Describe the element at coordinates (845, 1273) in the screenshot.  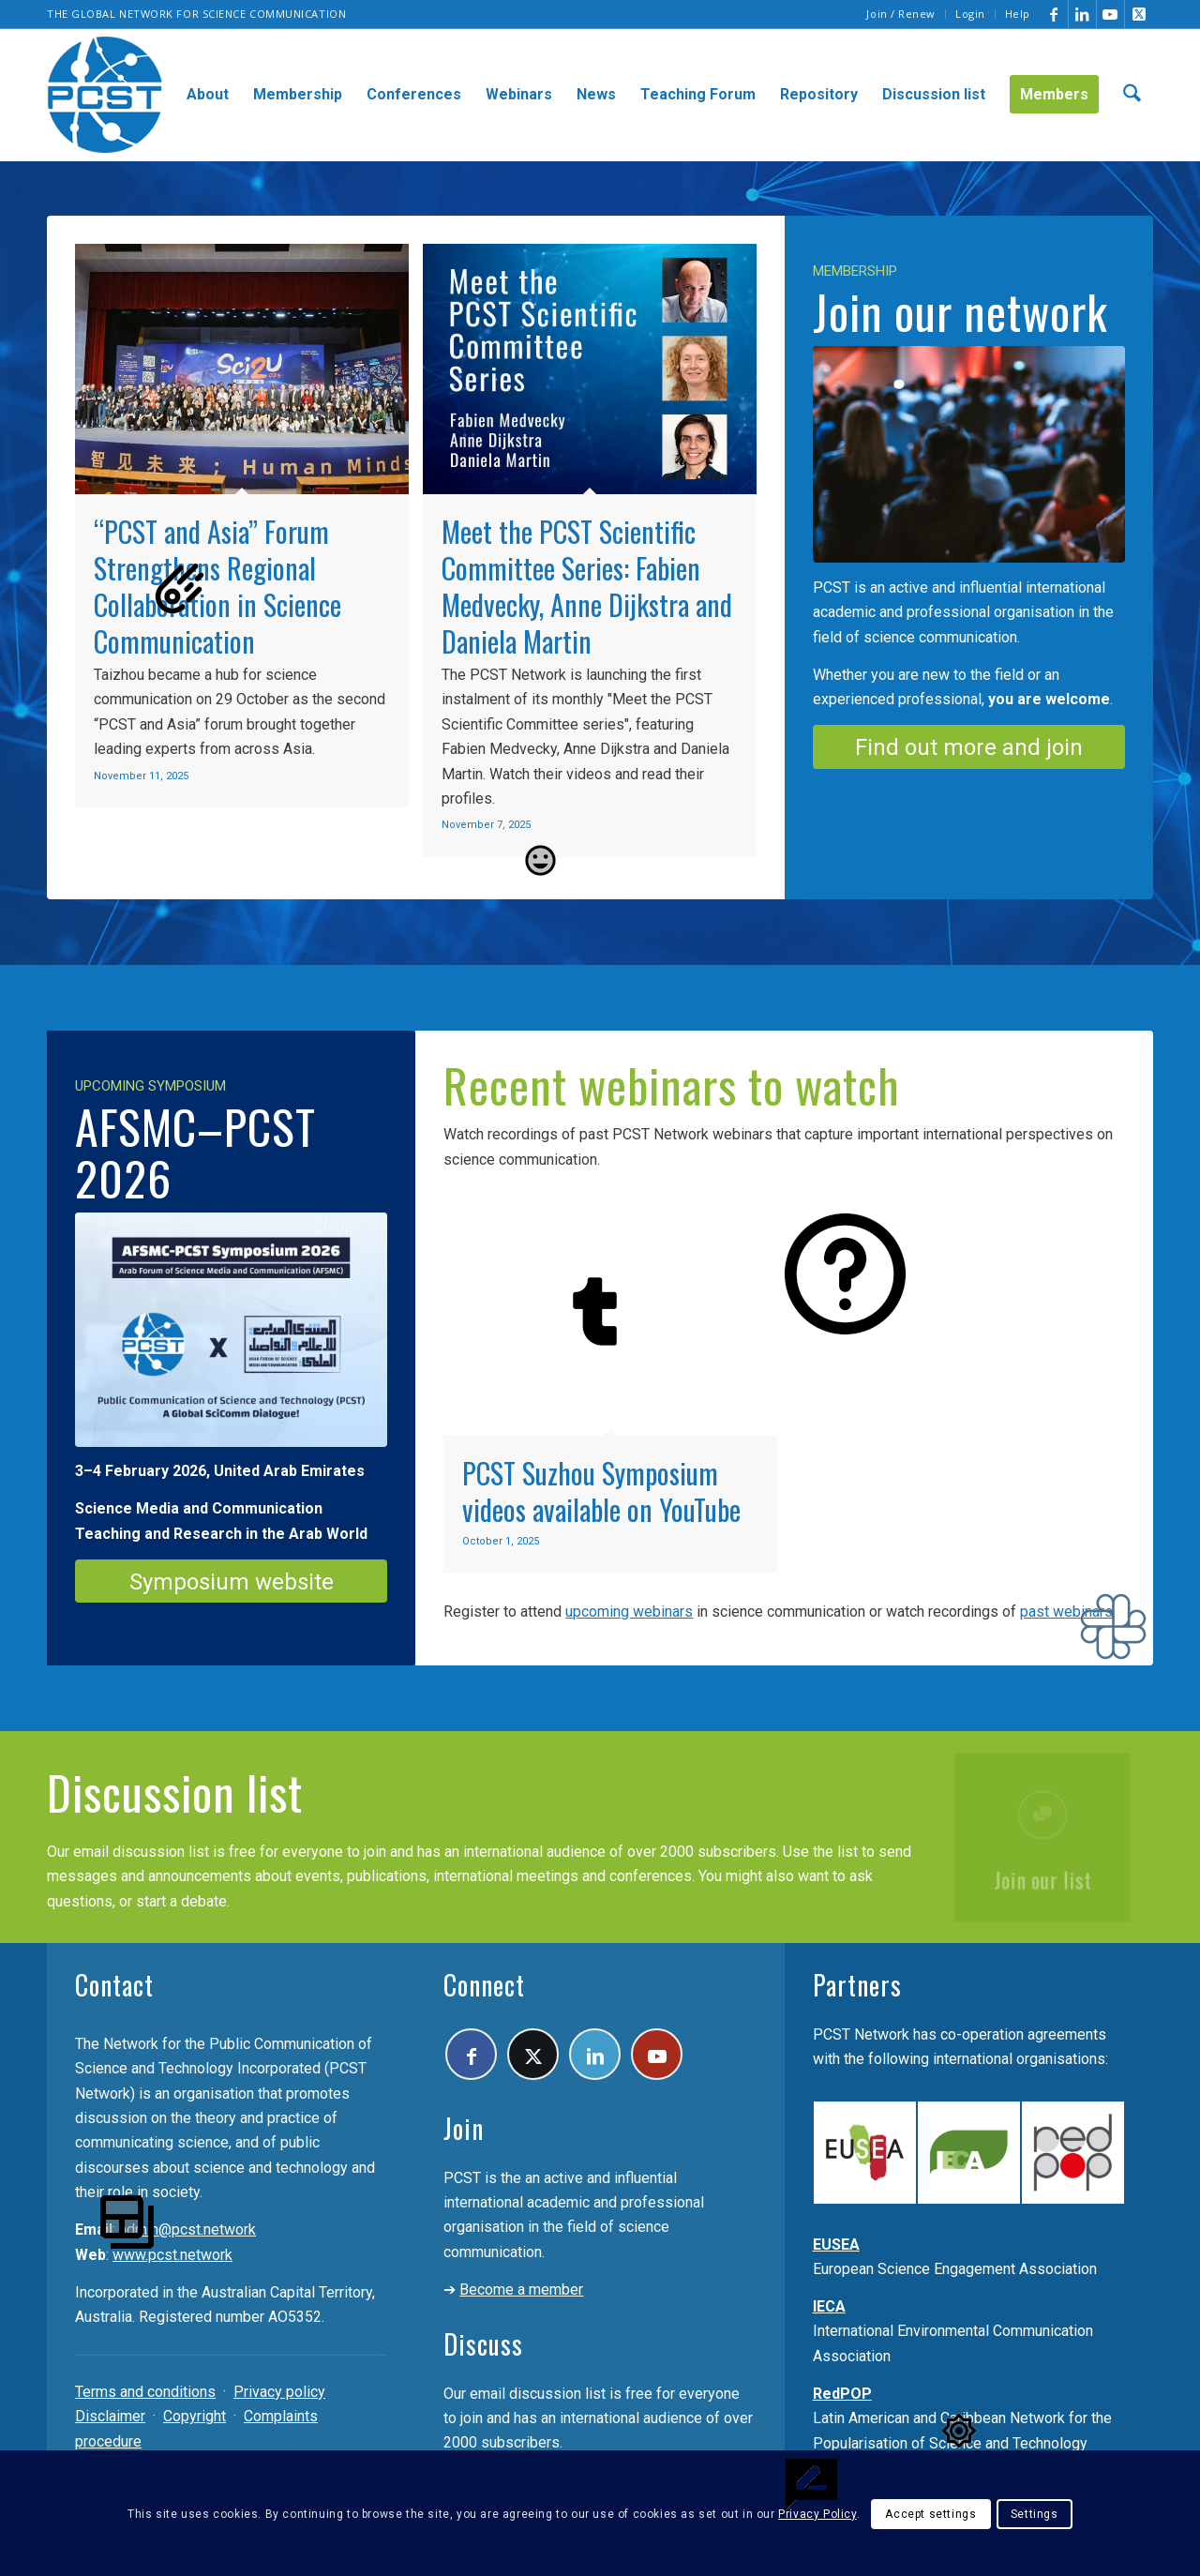
I see `access help or support information` at that location.